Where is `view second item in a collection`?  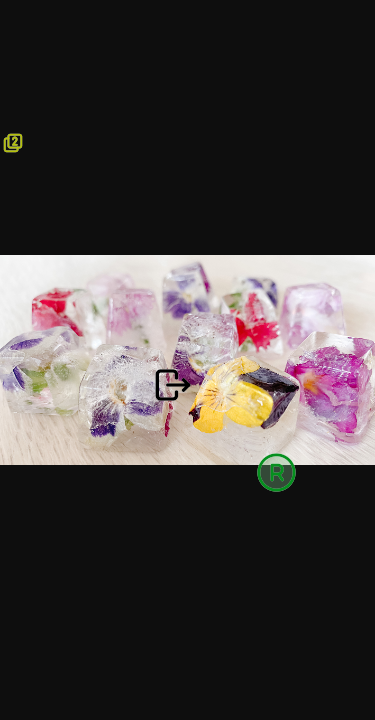 view second item in a collection is located at coordinates (13, 143).